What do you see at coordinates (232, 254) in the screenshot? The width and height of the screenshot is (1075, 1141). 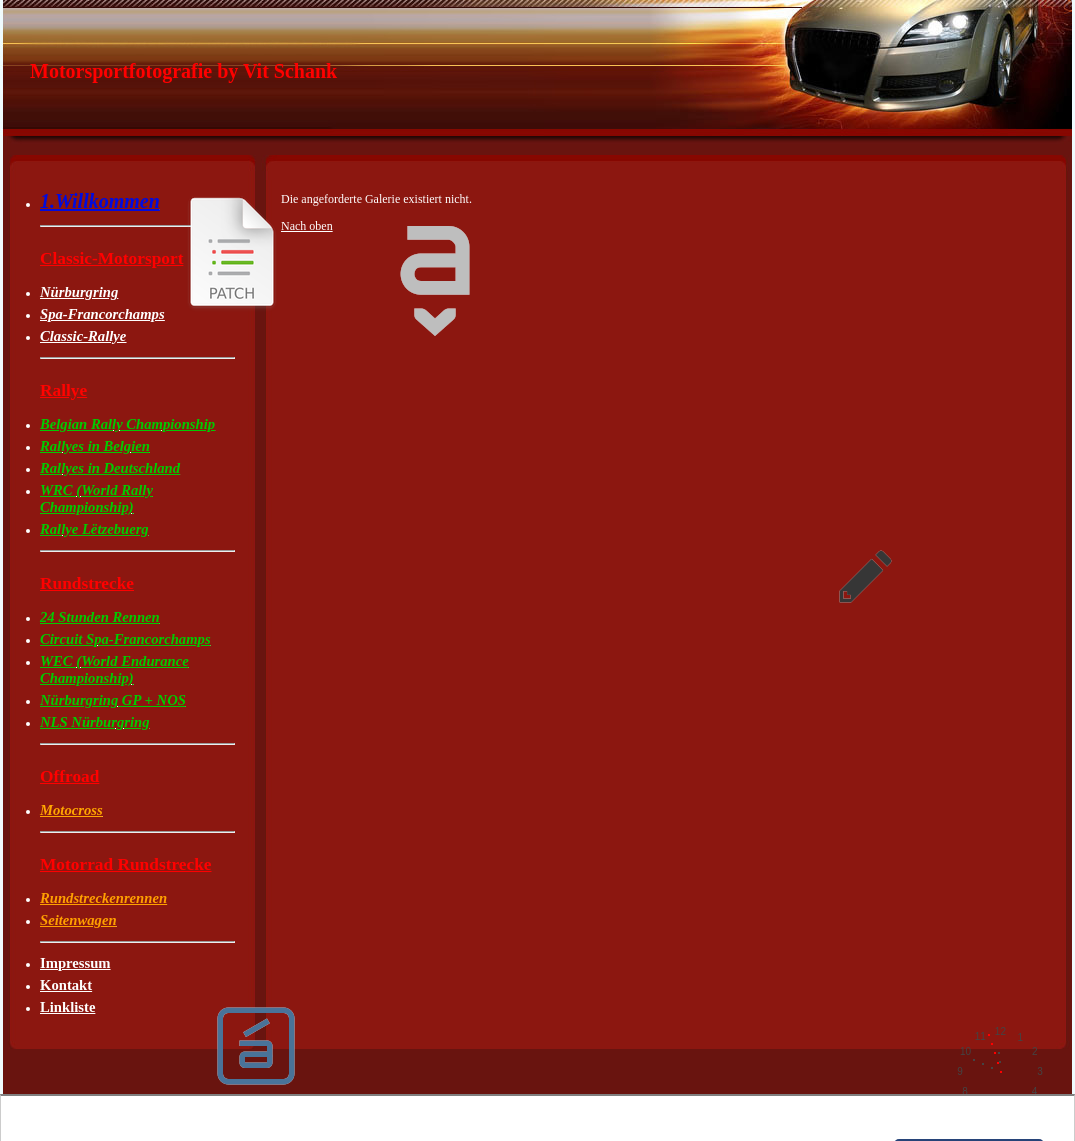 I see `a patch or diff file containing code changes` at bounding box center [232, 254].